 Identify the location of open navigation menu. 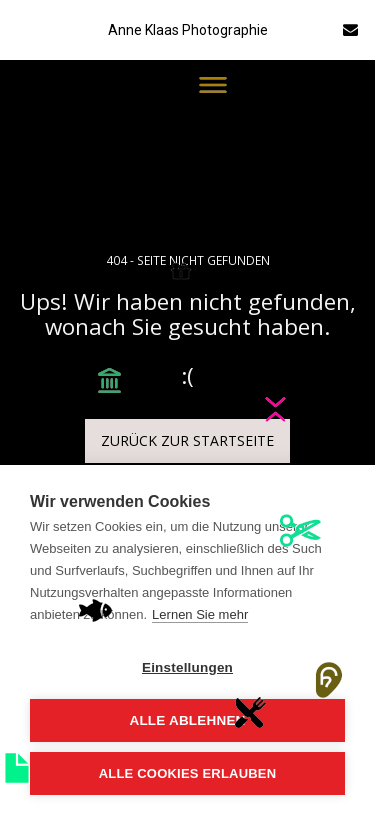
(213, 85).